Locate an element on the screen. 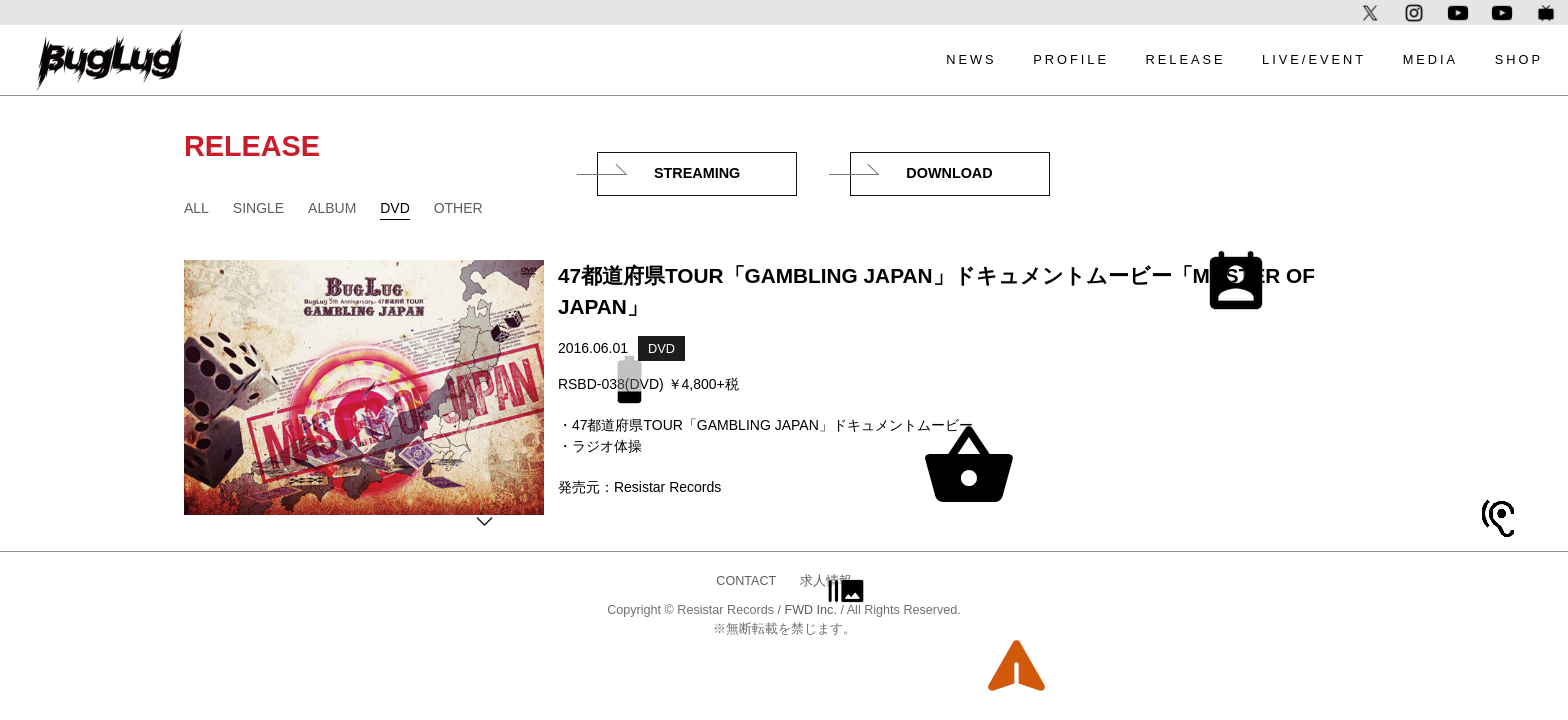 This screenshot has height=720, width=1568. send a message is located at coordinates (1016, 666).